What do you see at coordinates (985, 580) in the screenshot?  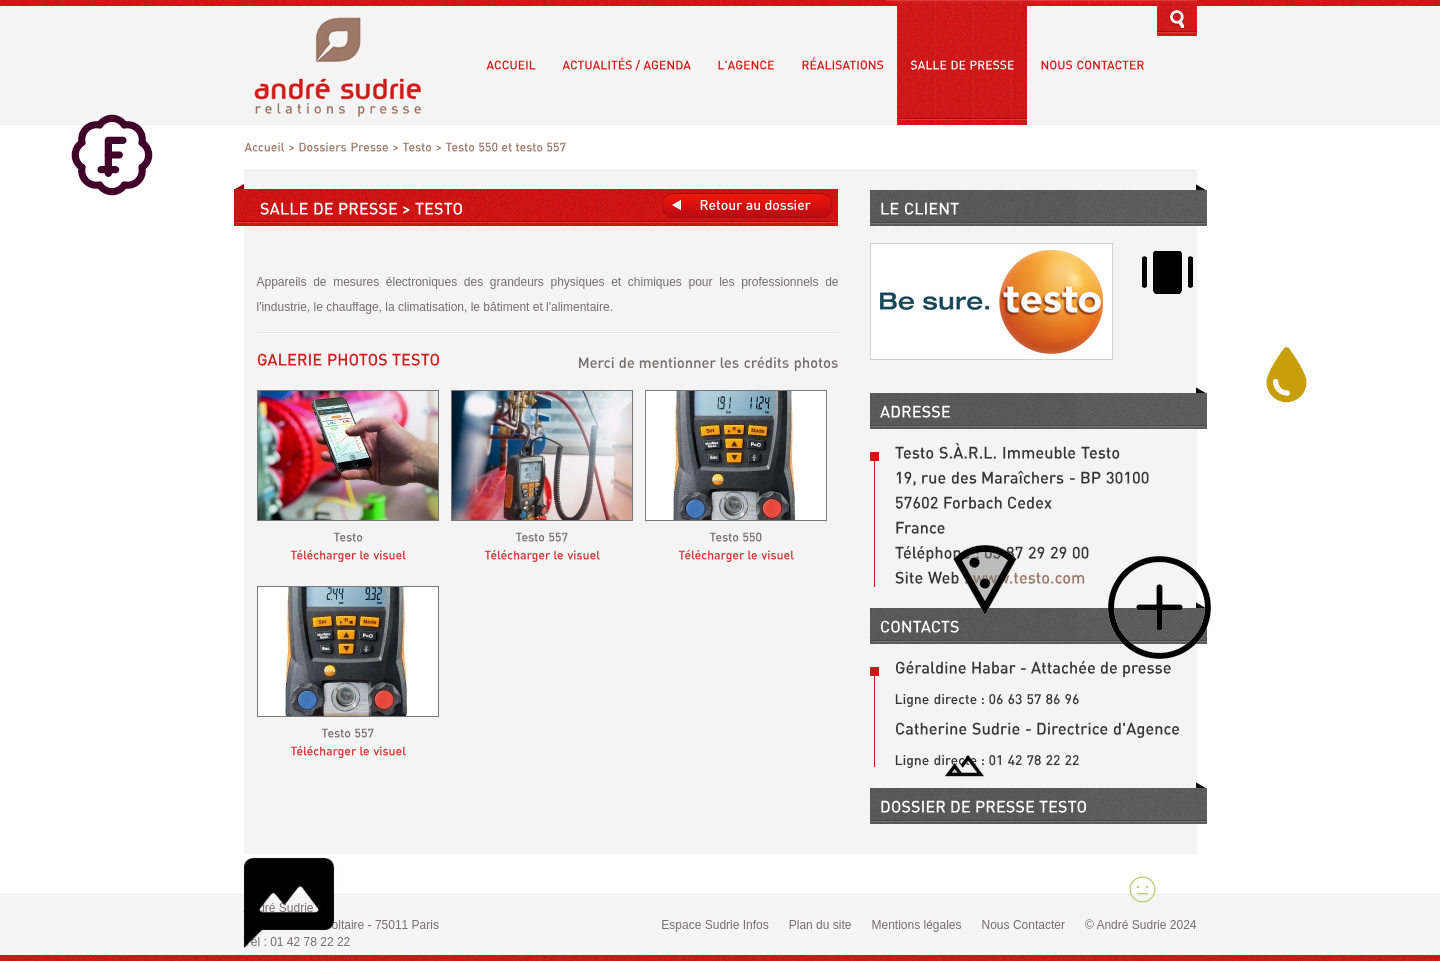 I see `find nearby pizza restaurants` at bounding box center [985, 580].